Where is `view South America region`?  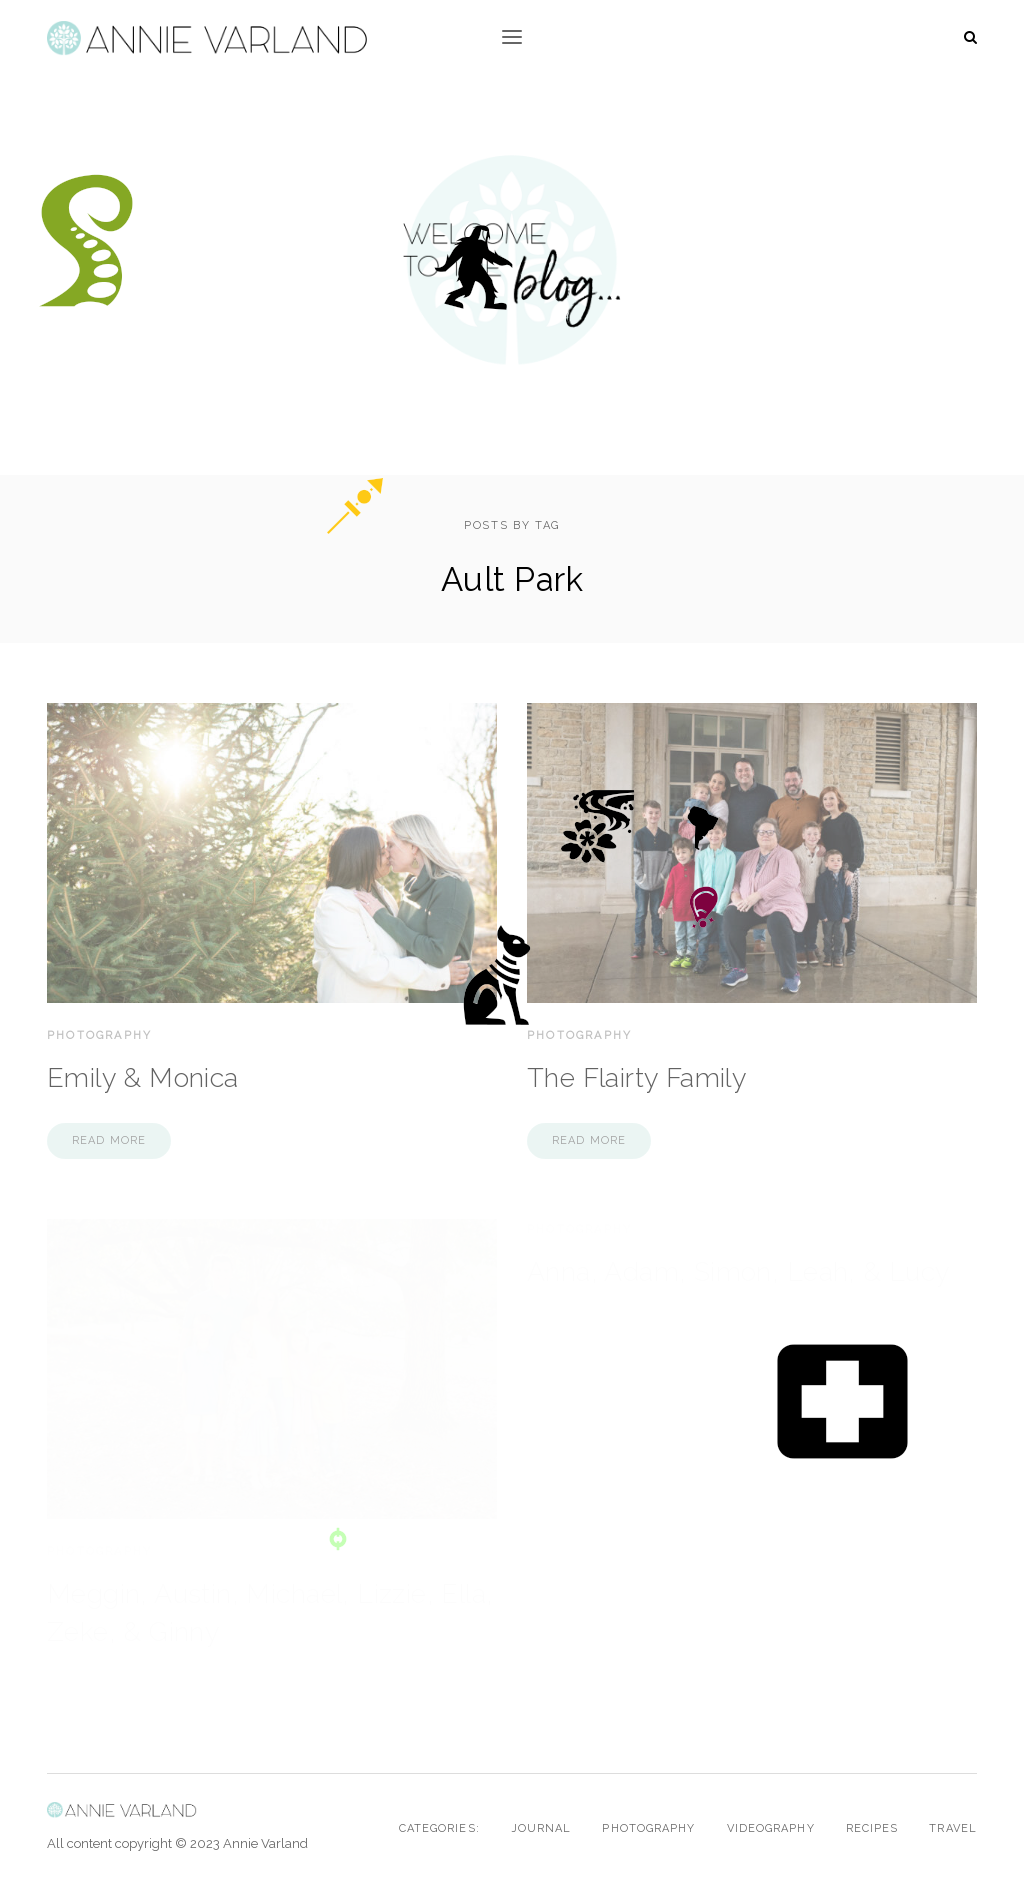
view South America region is located at coordinates (703, 828).